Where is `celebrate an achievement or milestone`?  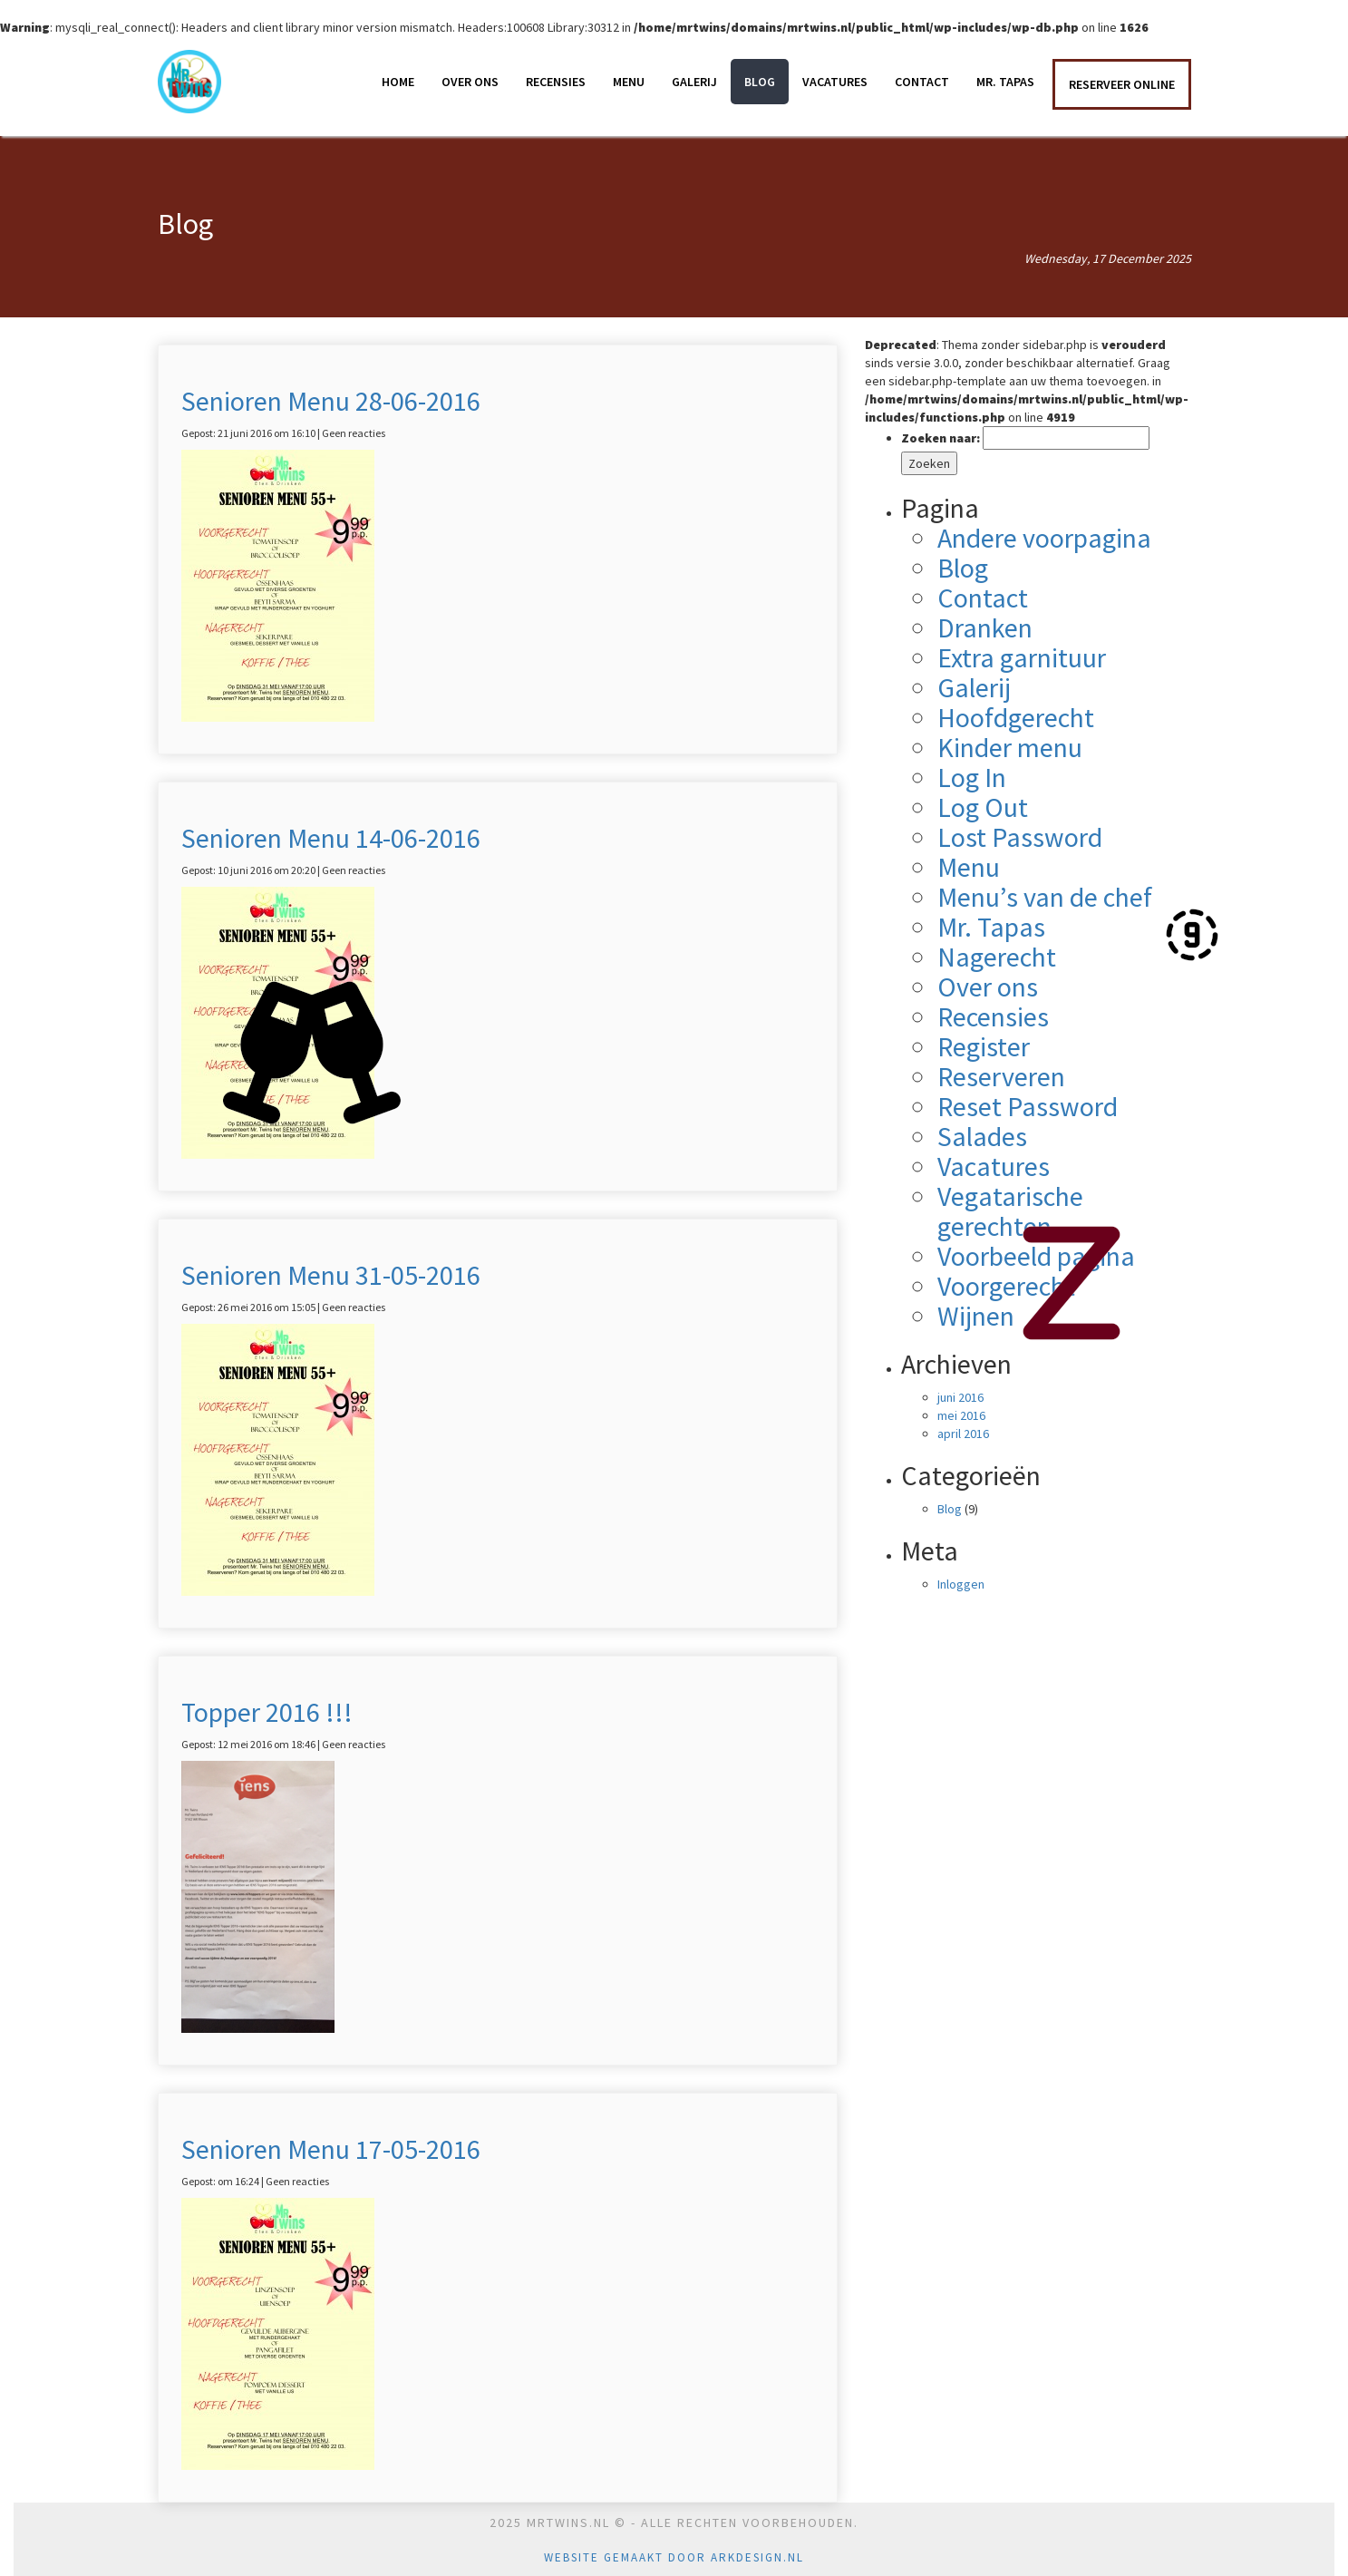 celebrate an achievement or milestone is located at coordinates (312, 1053).